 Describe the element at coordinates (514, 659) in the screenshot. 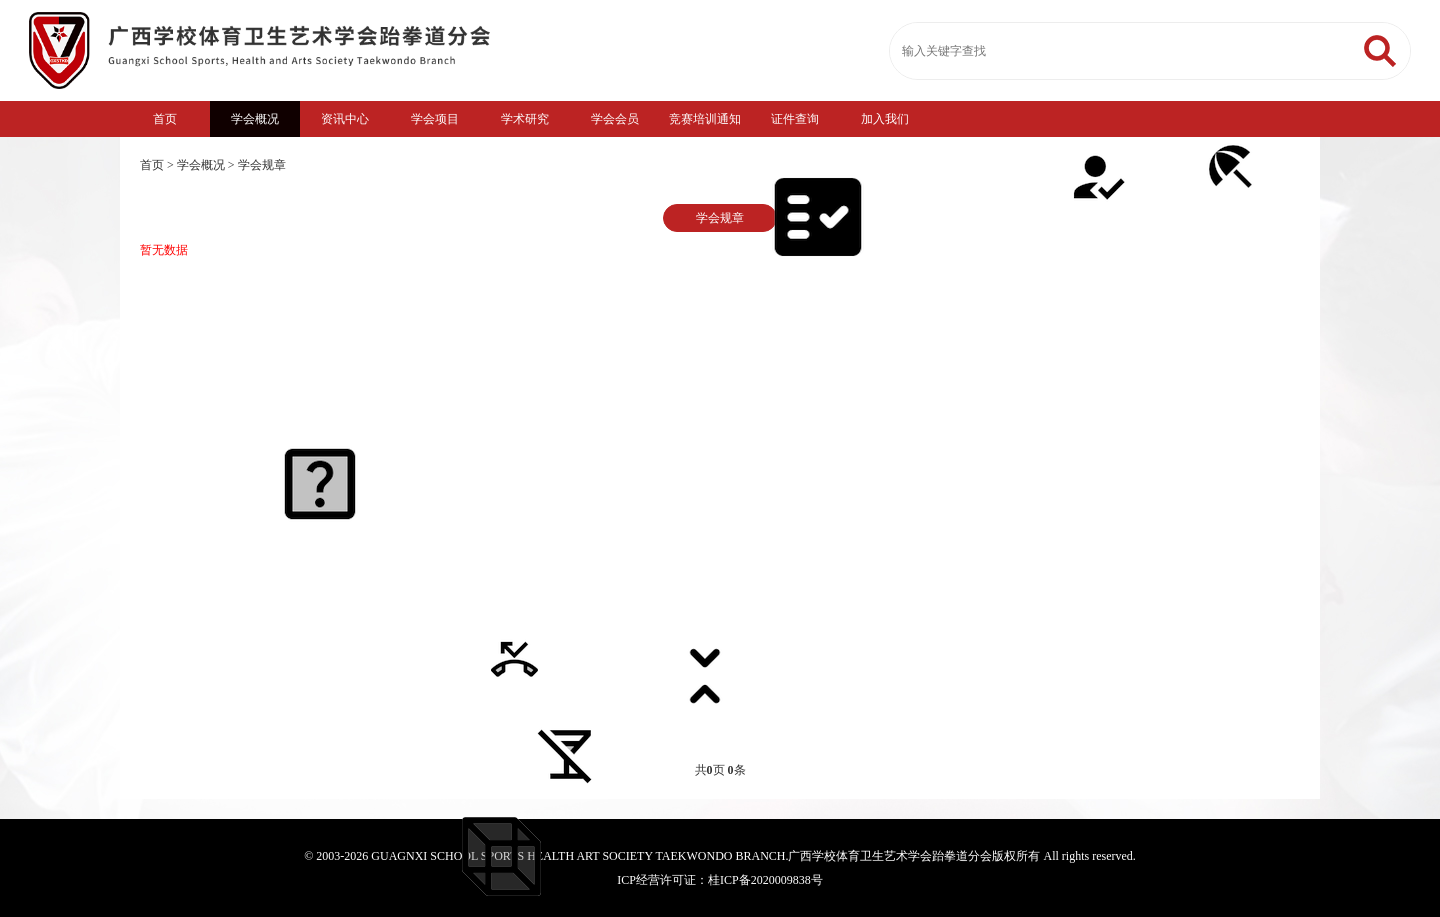

I see `indicates a missed phone call` at that location.